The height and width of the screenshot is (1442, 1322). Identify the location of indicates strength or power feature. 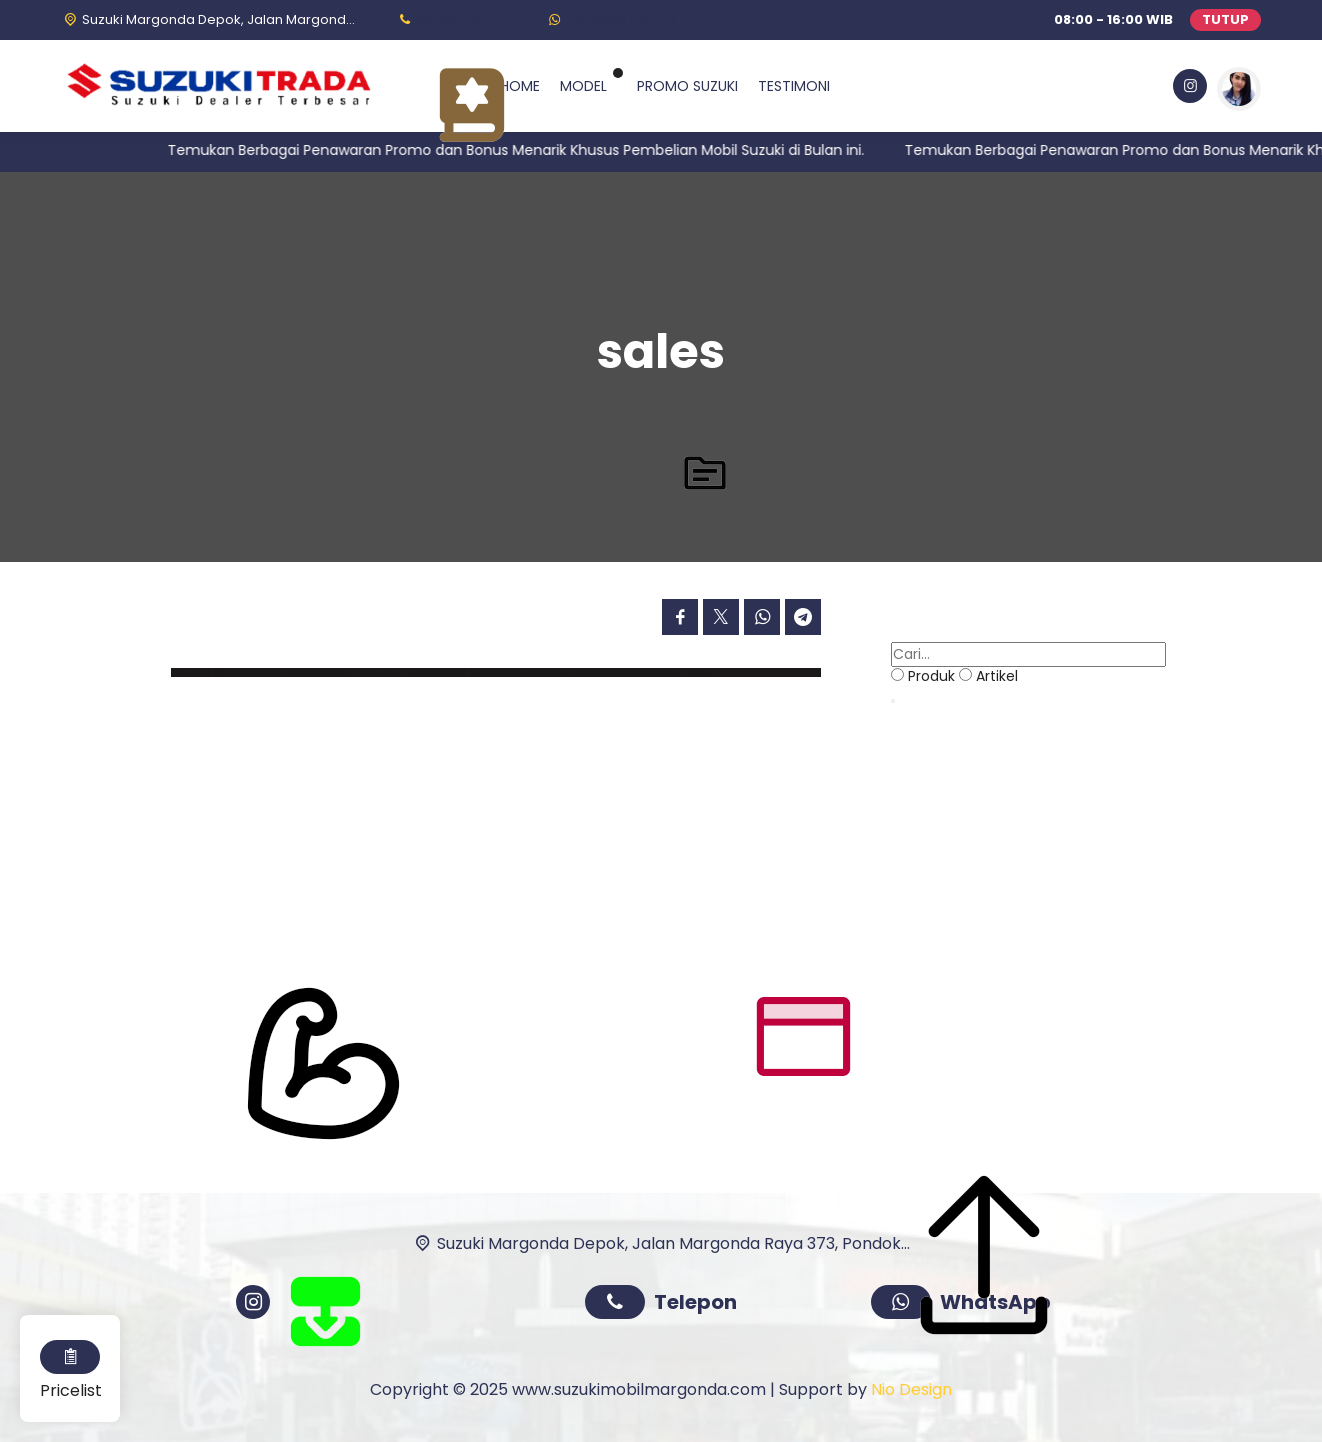
(323, 1063).